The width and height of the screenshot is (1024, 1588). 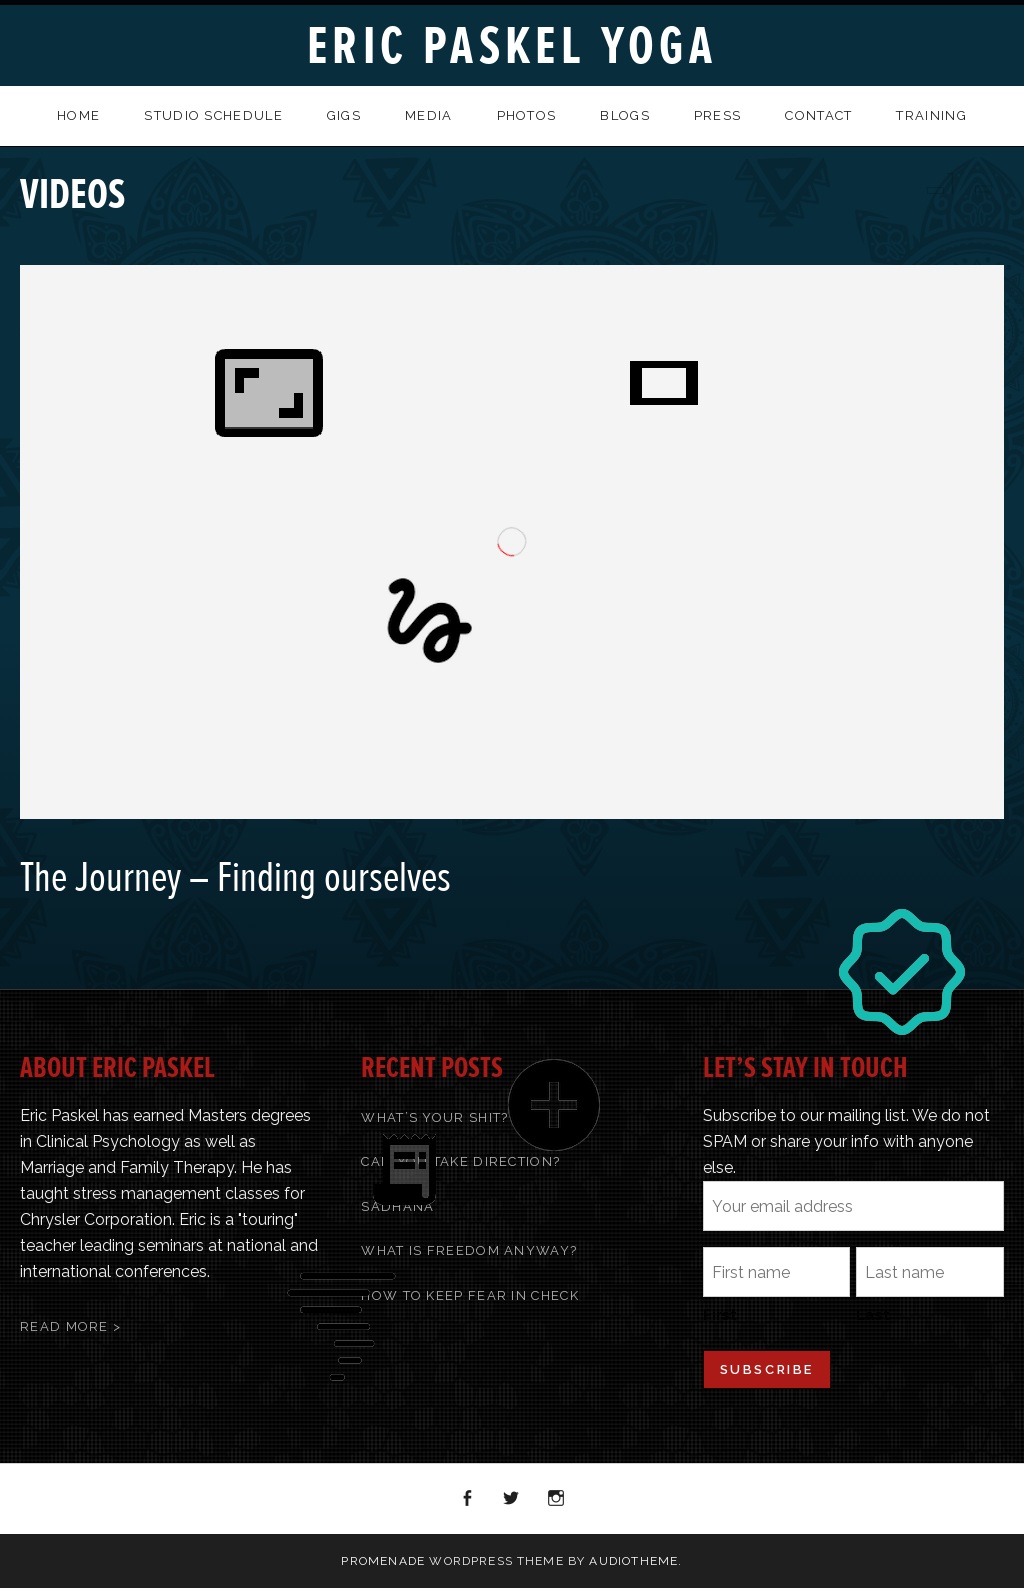 I want to click on draw or write with gesture input, so click(x=429, y=620).